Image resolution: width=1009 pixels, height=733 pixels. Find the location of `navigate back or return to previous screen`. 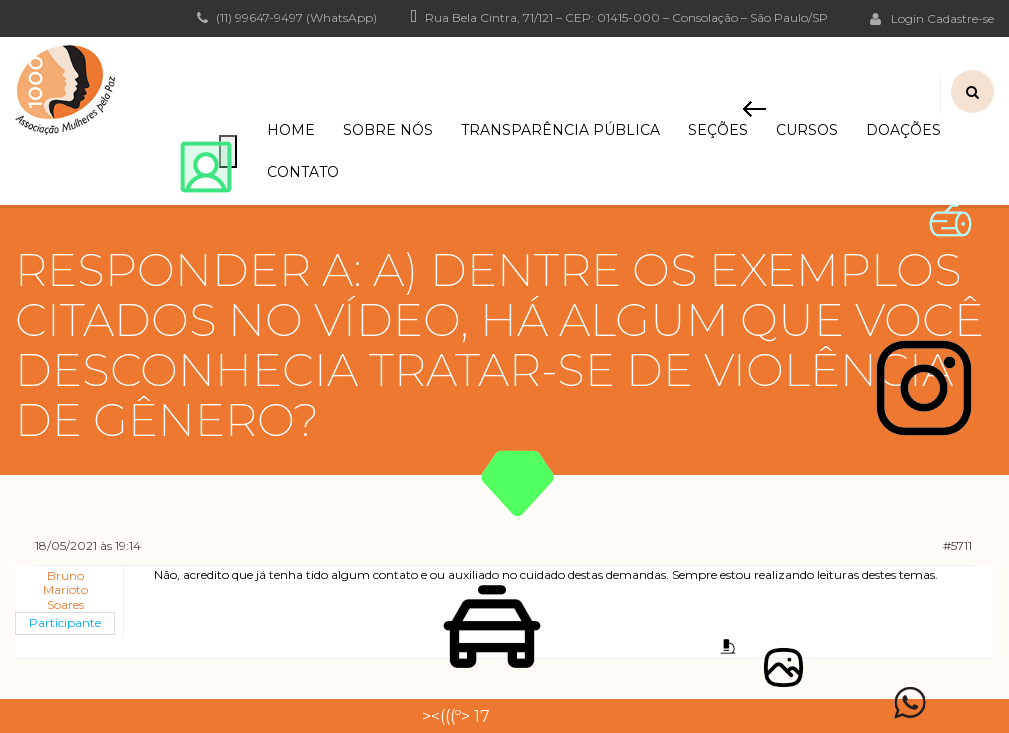

navigate back or return to previous screen is located at coordinates (754, 109).